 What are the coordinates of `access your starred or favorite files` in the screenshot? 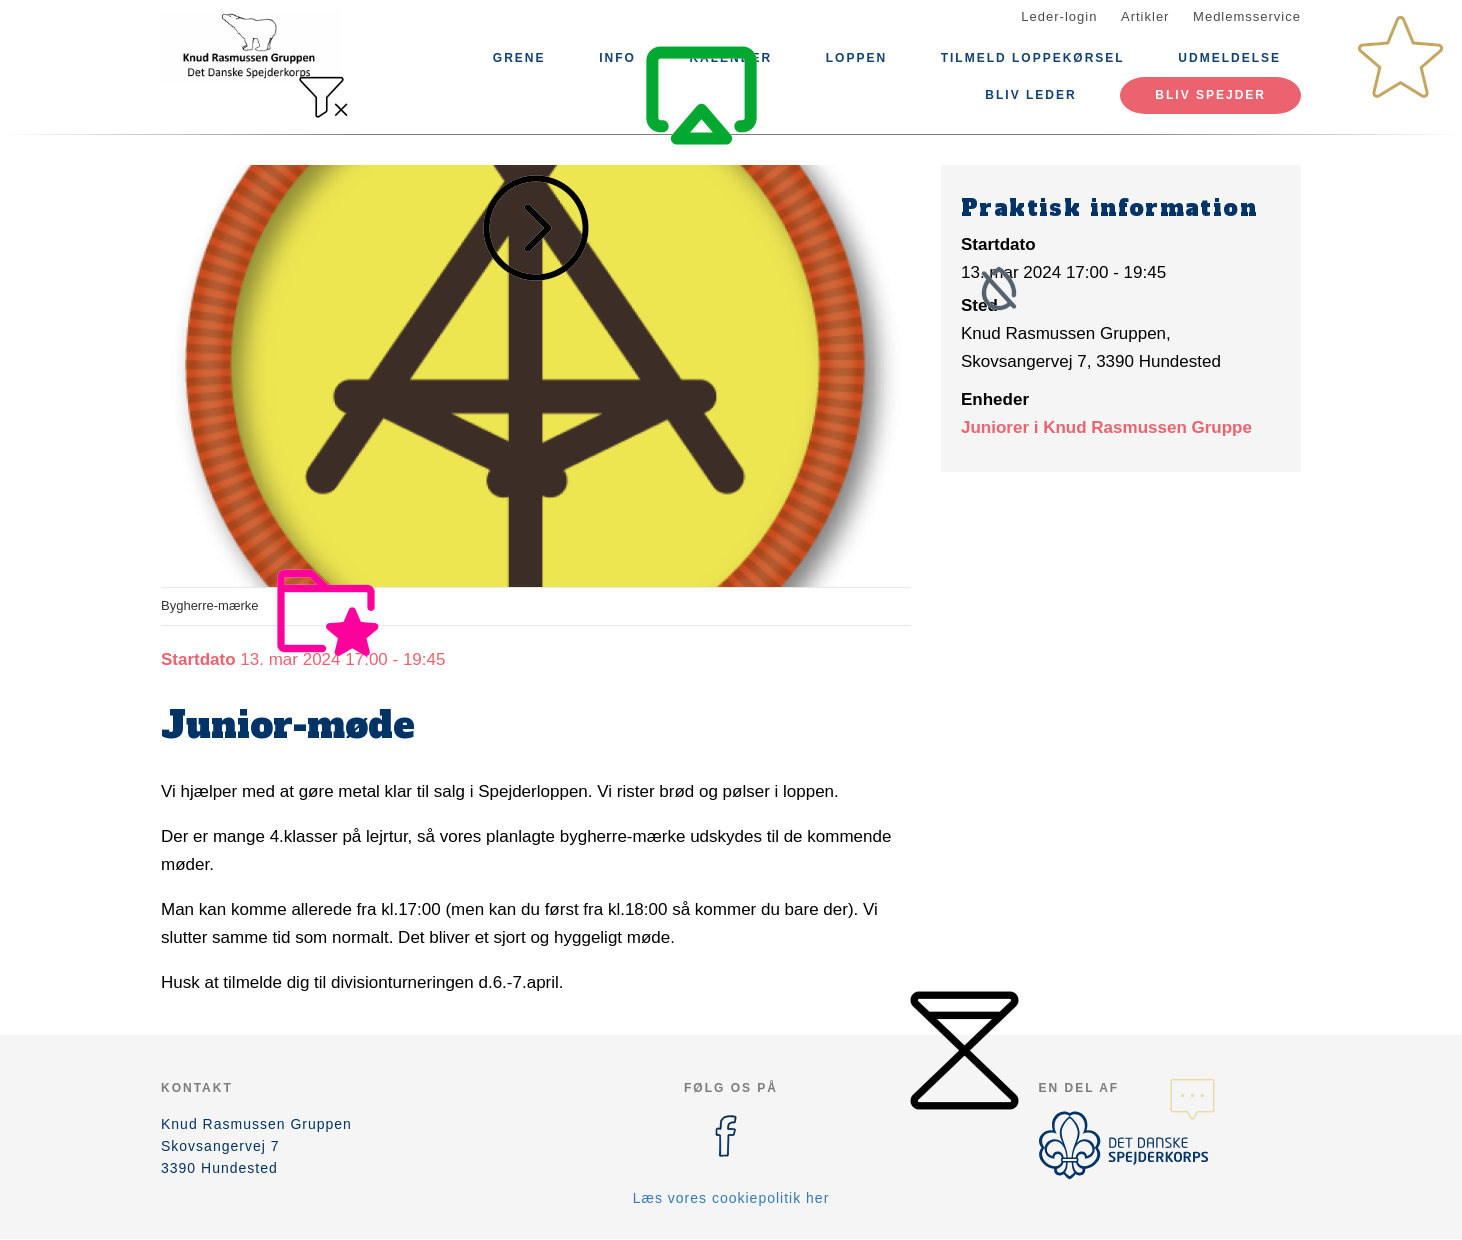 It's located at (326, 611).